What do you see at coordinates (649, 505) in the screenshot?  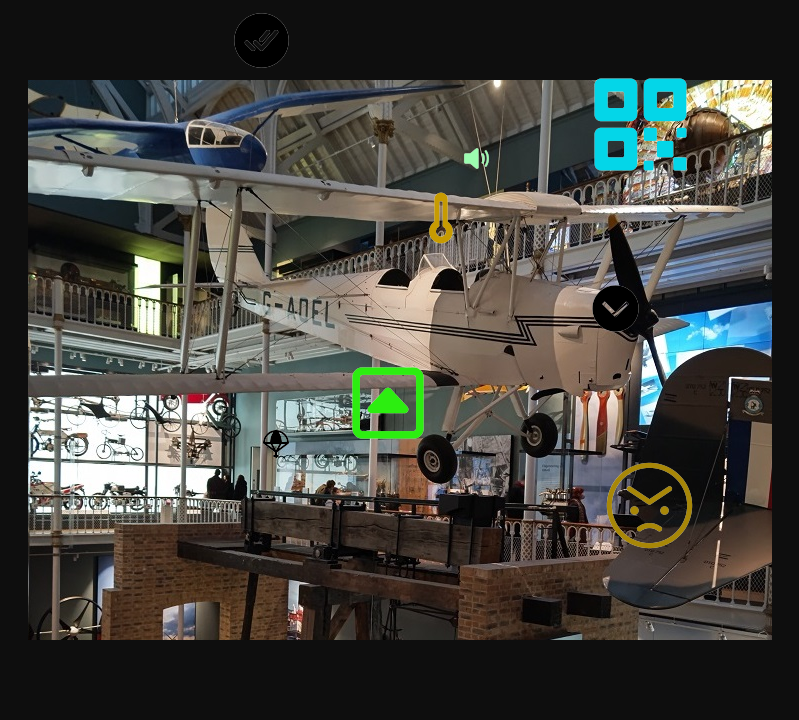 I see `indicate angry reaction or emotion` at bounding box center [649, 505].